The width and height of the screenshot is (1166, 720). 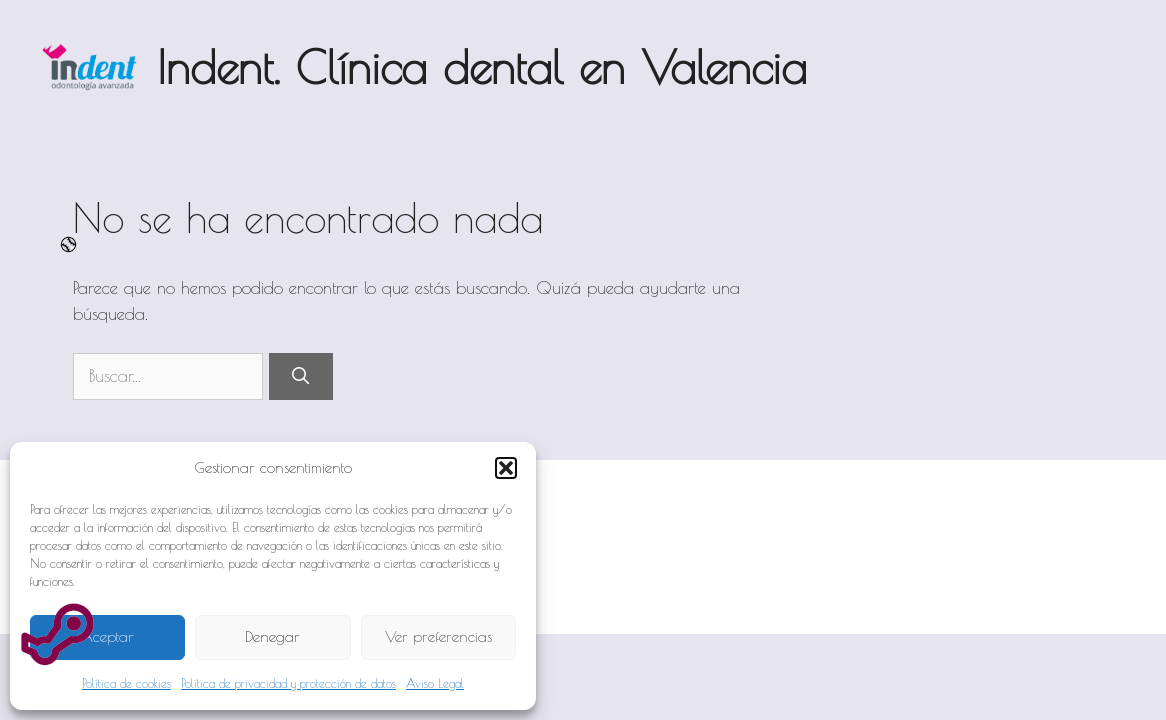 What do you see at coordinates (68, 244) in the screenshot?
I see `view baseball scores or stats` at bounding box center [68, 244].